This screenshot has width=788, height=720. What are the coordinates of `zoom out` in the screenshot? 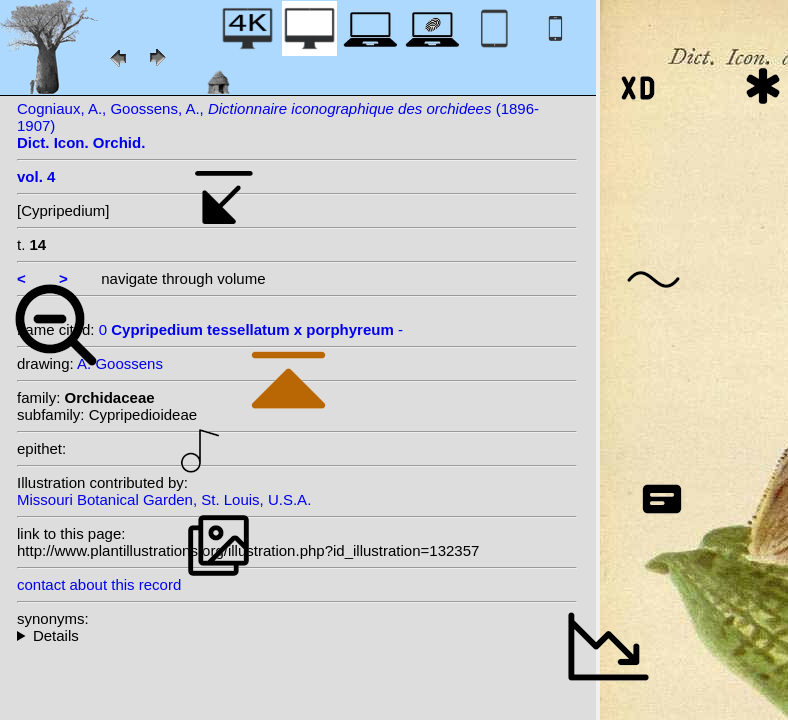 It's located at (56, 325).